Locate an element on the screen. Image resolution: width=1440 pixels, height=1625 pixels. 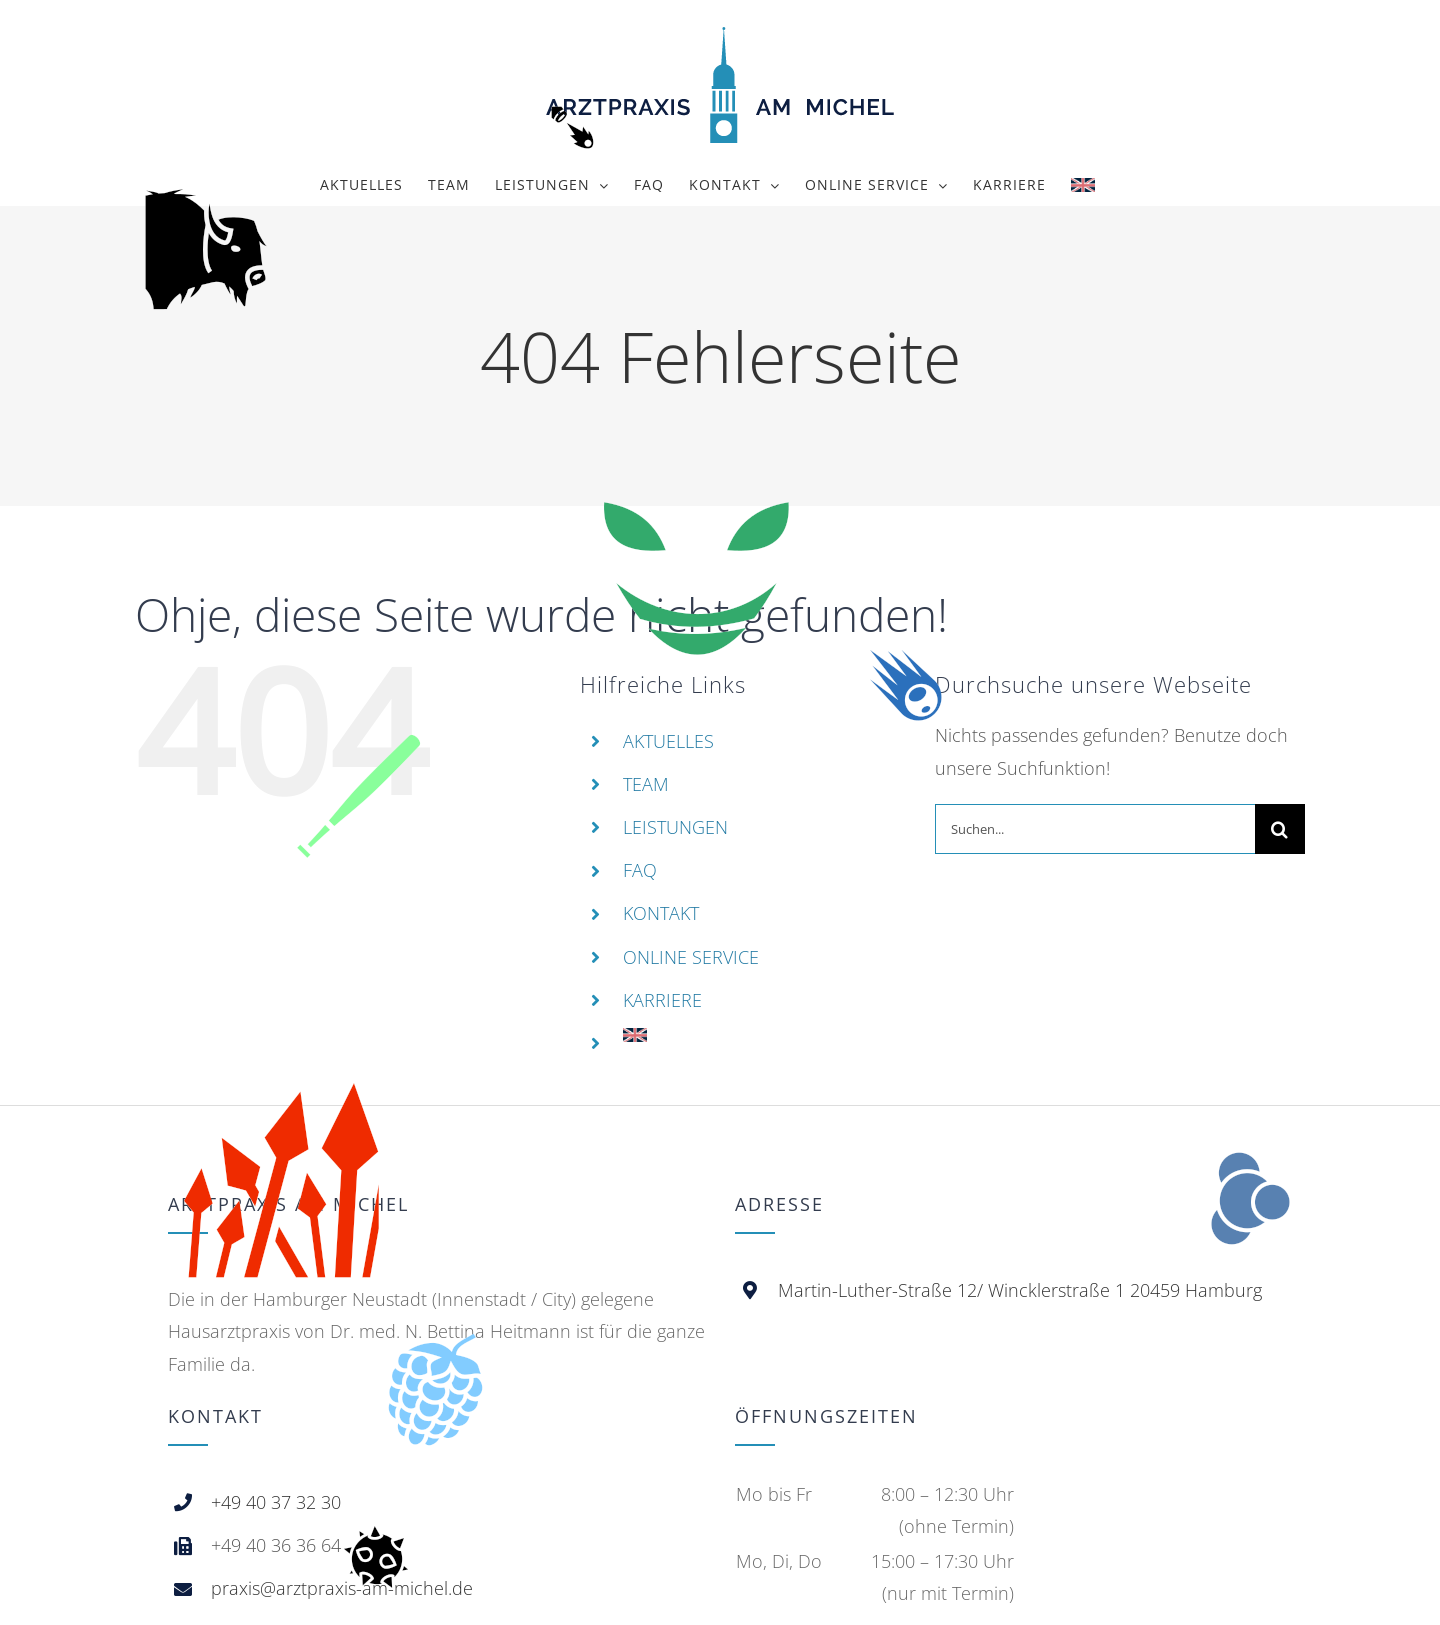
indicates raspberry flavor or ingredient is located at coordinates (435, 1389).